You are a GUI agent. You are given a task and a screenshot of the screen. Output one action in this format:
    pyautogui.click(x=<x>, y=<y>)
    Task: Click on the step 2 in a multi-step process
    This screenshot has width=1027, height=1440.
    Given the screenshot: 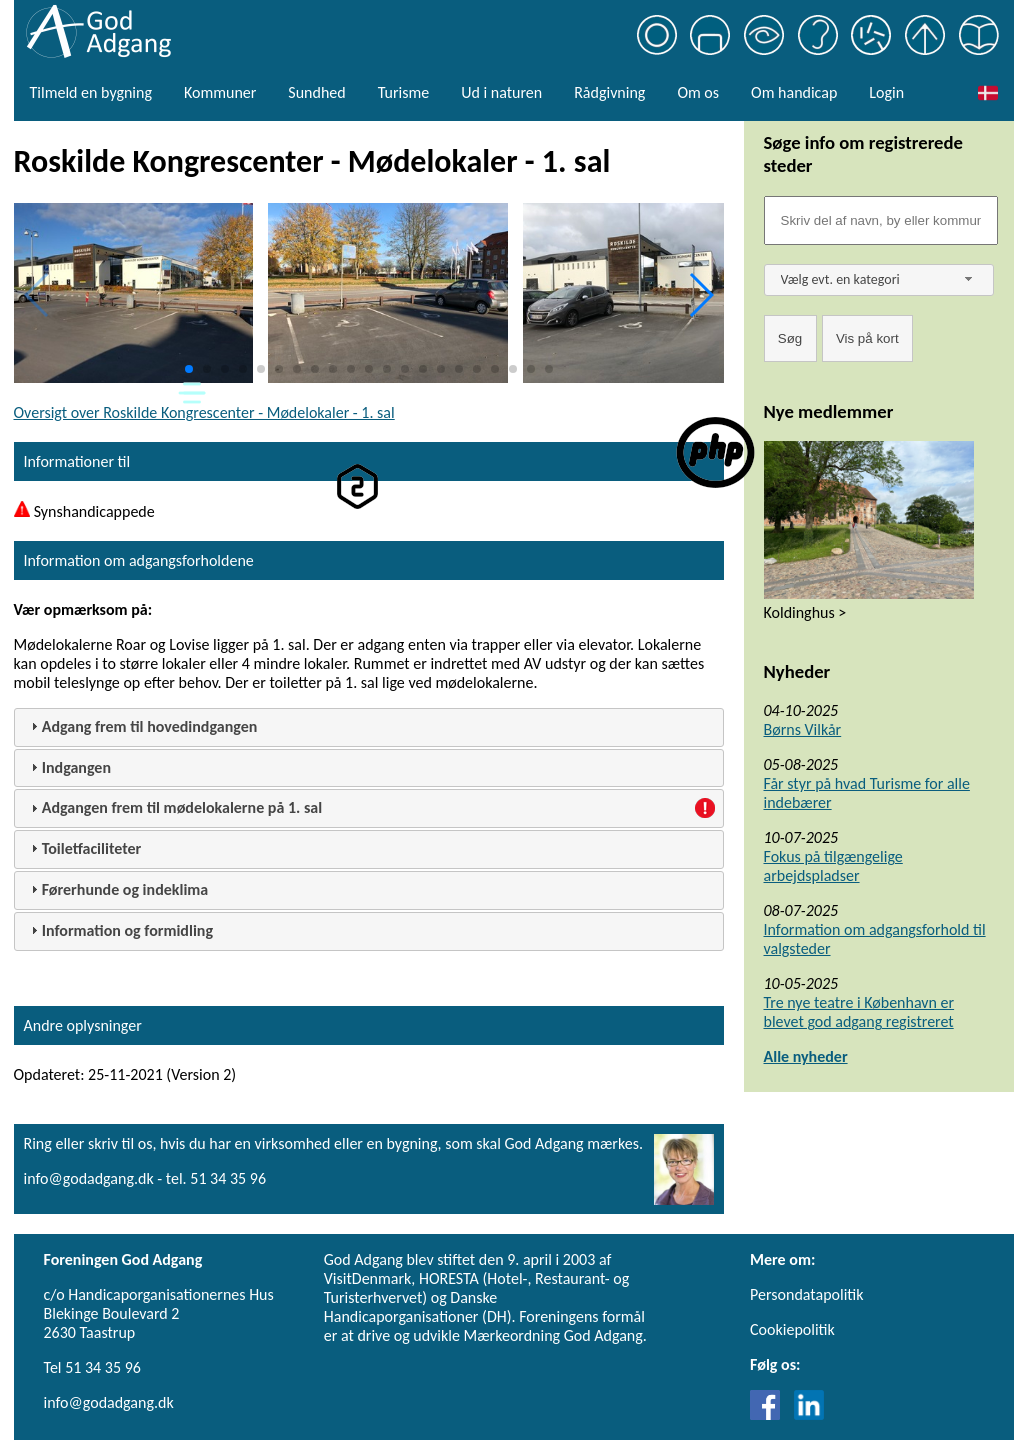 What is the action you would take?
    pyautogui.click(x=357, y=486)
    